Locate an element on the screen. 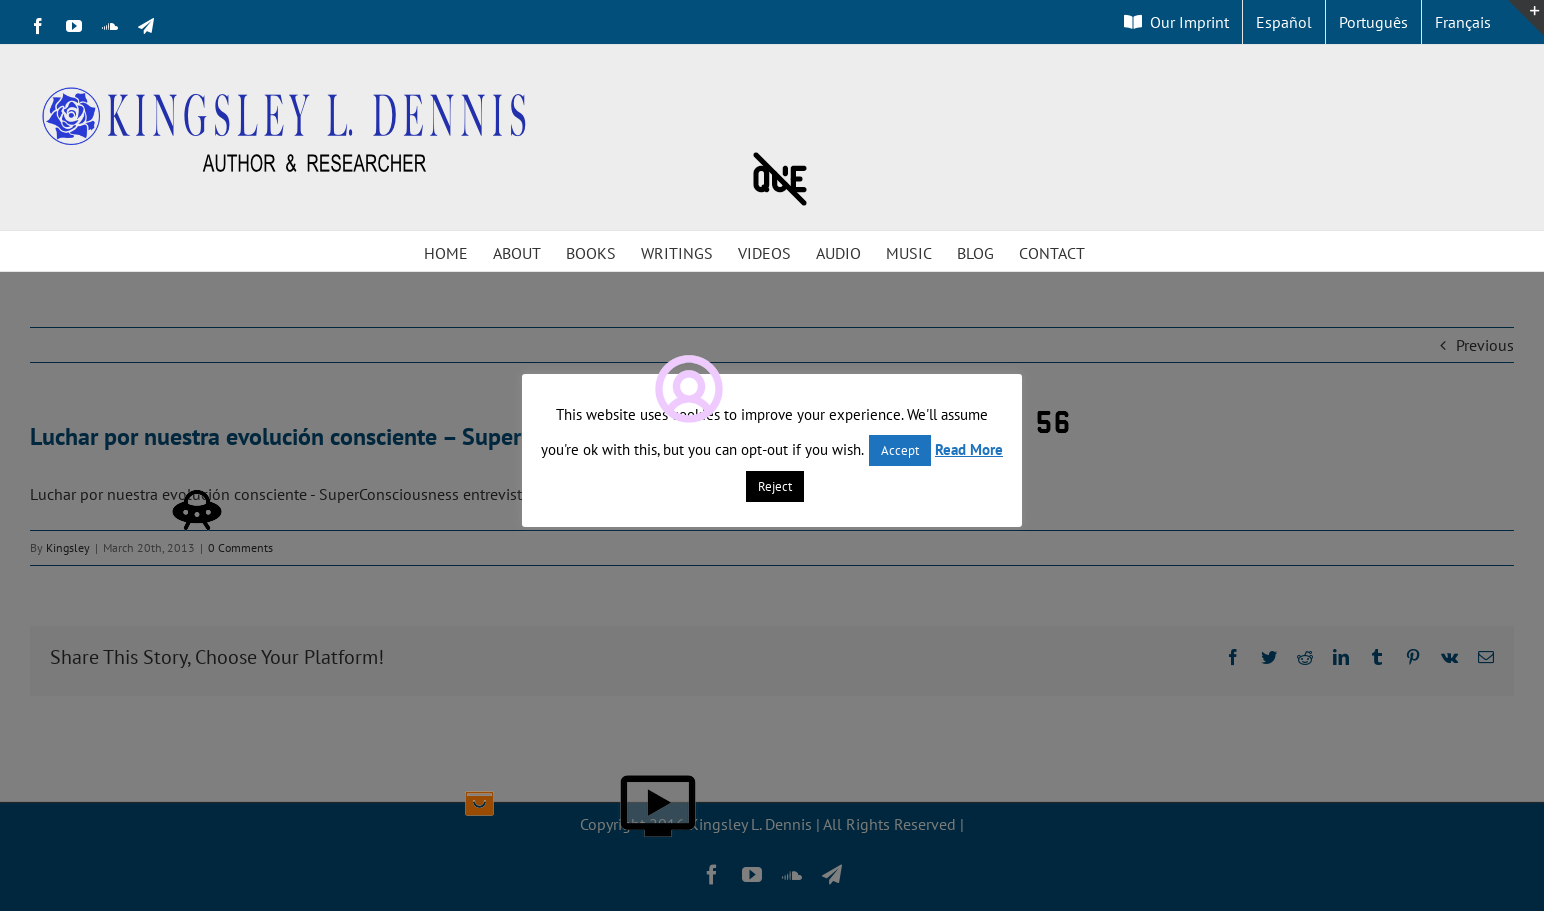 The width and height of the screenshot is (1544, 911). access on-demand video content is located at coordinates (658, 806).